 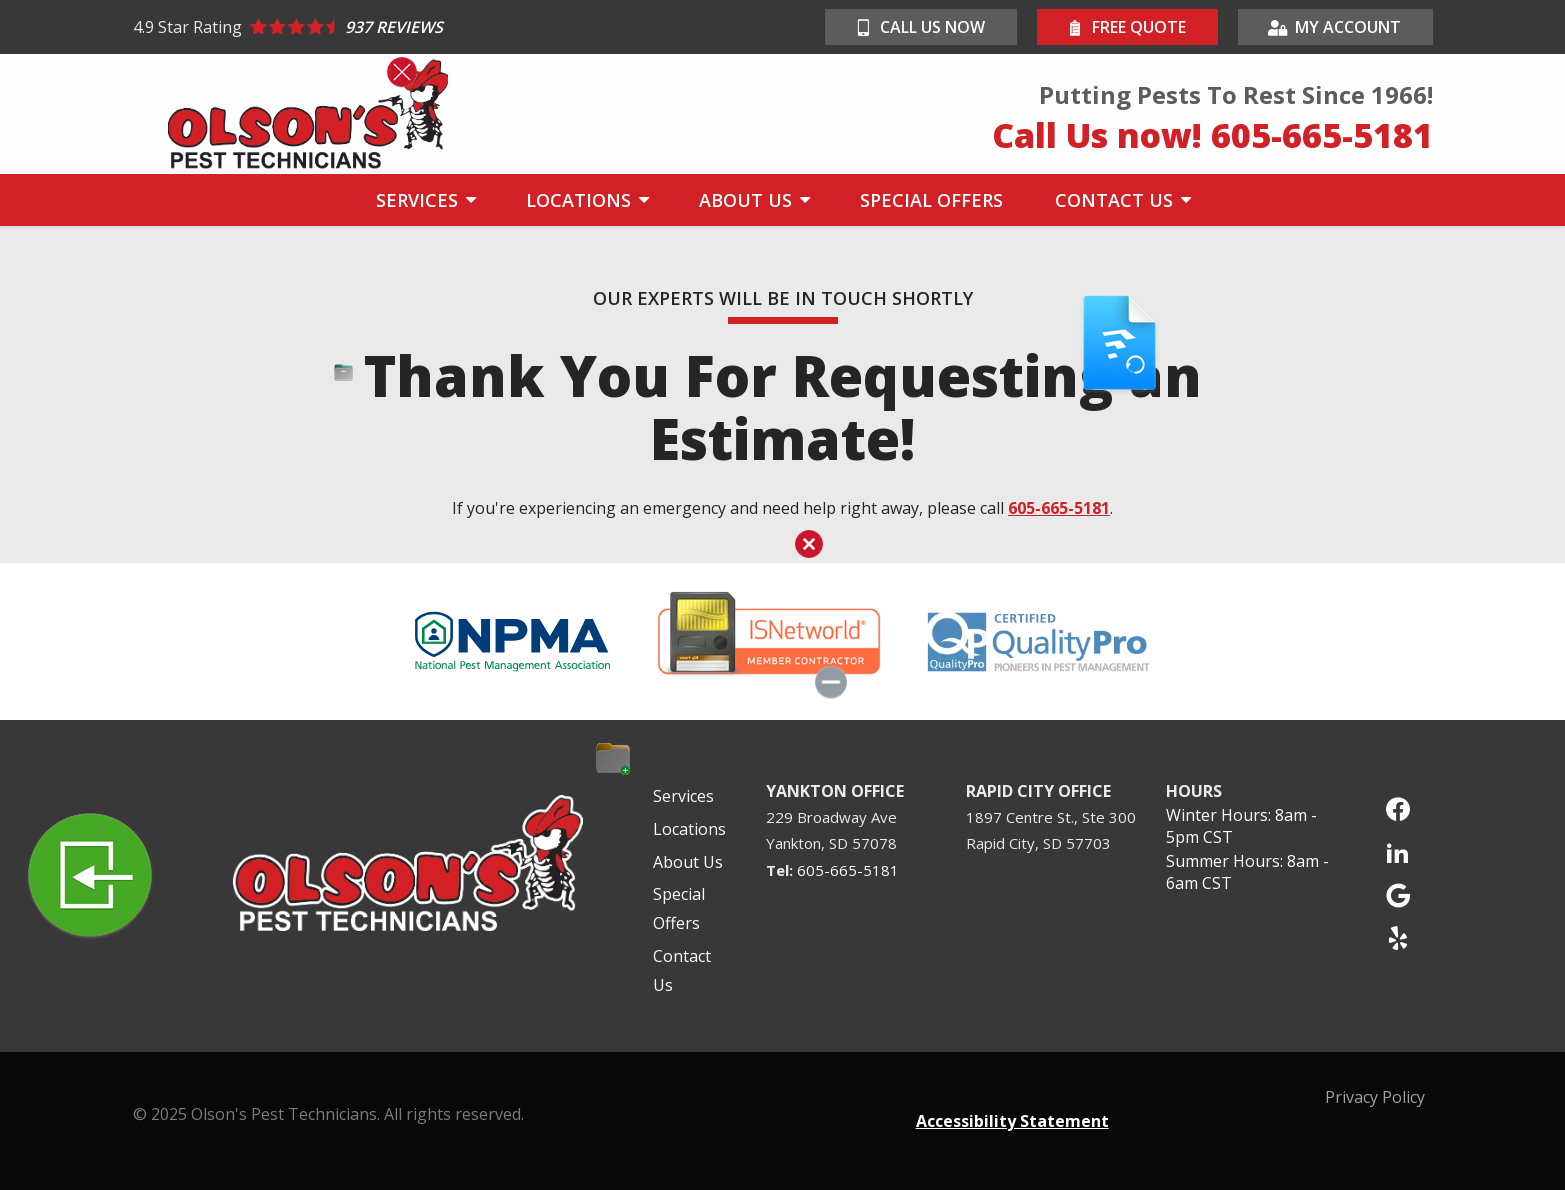 I want to click on open the nautilus file manager, so click(x=343, y=372).